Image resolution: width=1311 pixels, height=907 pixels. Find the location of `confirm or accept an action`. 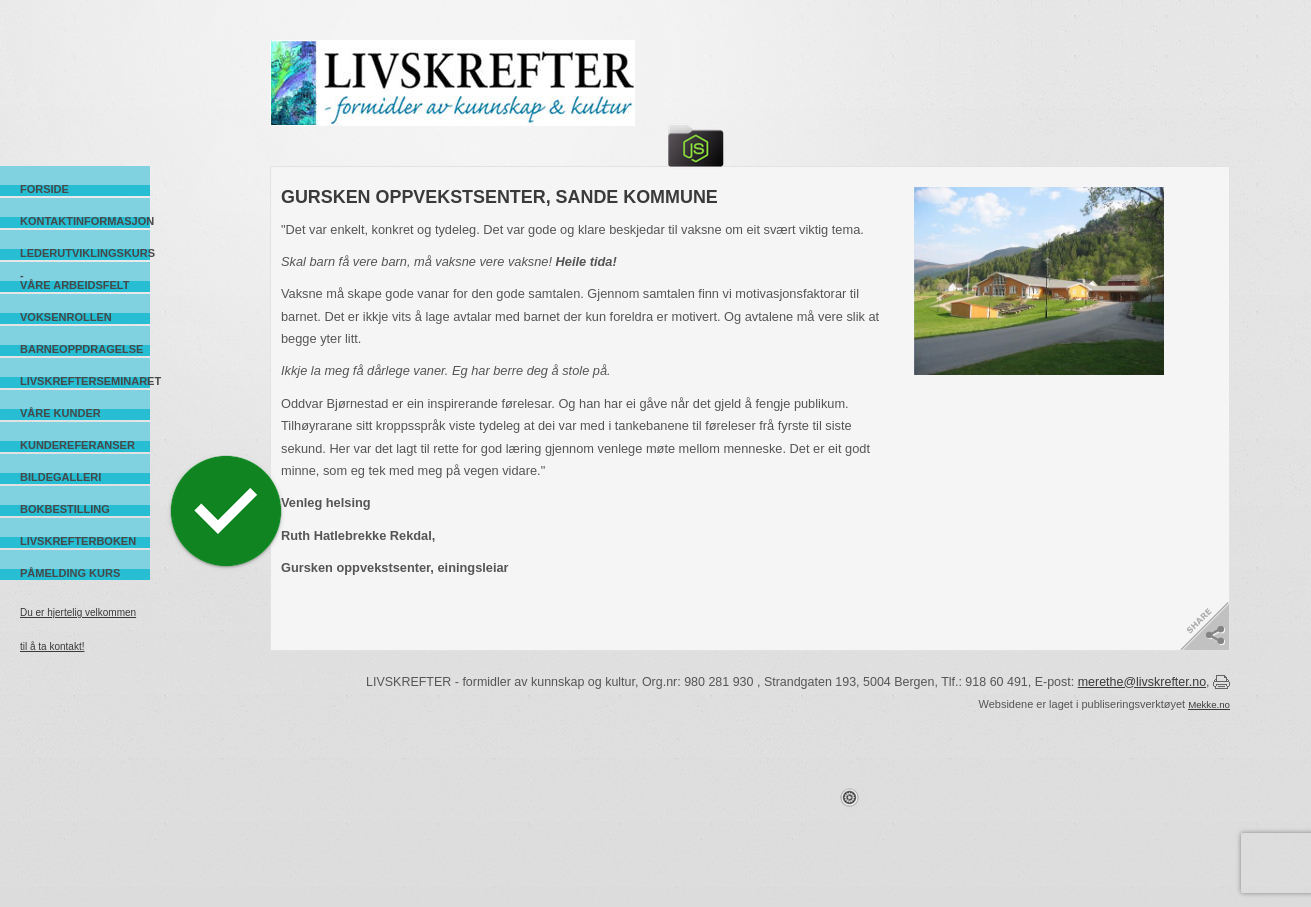

confirm or accept an action is located at coordinates (226, 511).